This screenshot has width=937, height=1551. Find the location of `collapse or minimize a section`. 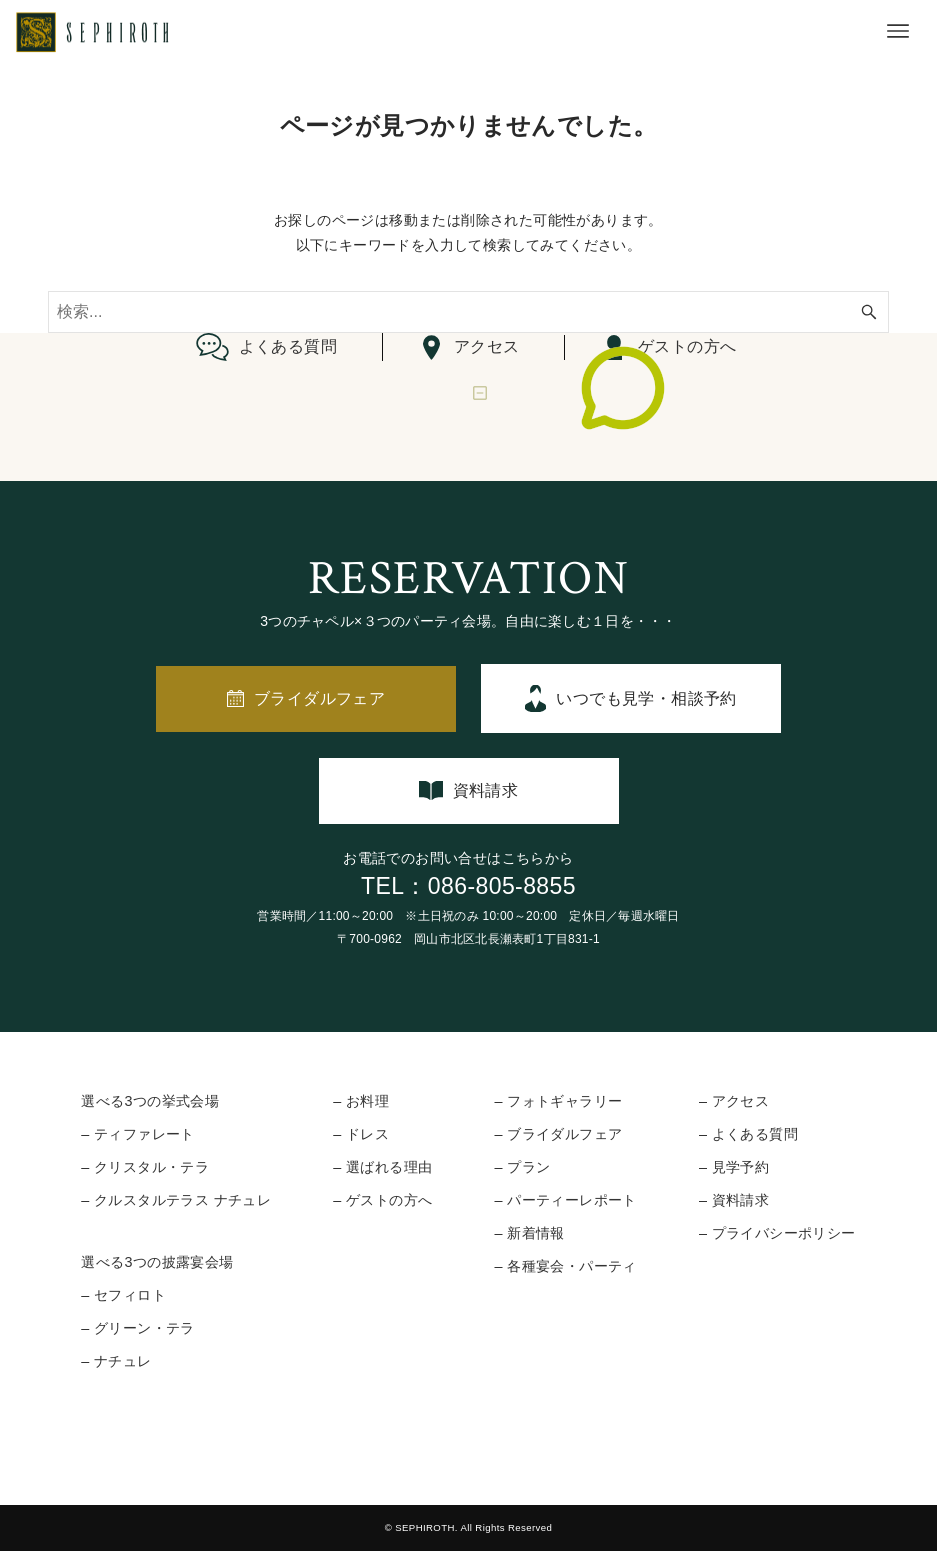

collapse or minimize a section is located at coordinates (480, 393).